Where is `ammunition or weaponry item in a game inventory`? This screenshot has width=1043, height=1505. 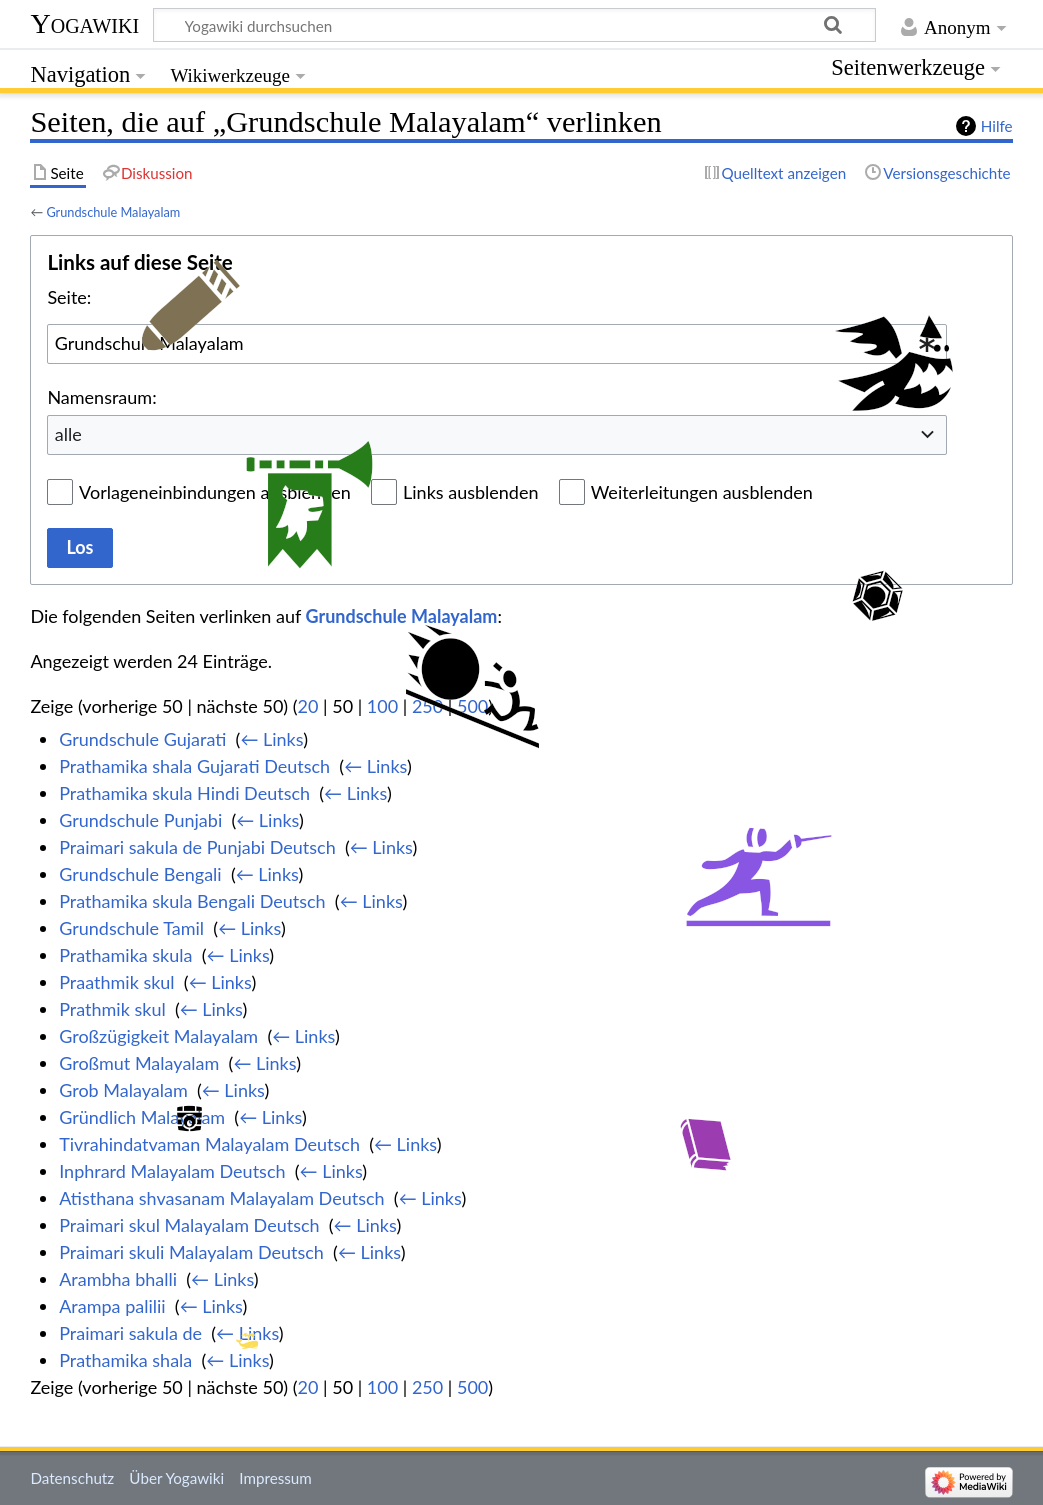 ammunition or weaponry item in a game inventory is located at coordinates (191, 305).